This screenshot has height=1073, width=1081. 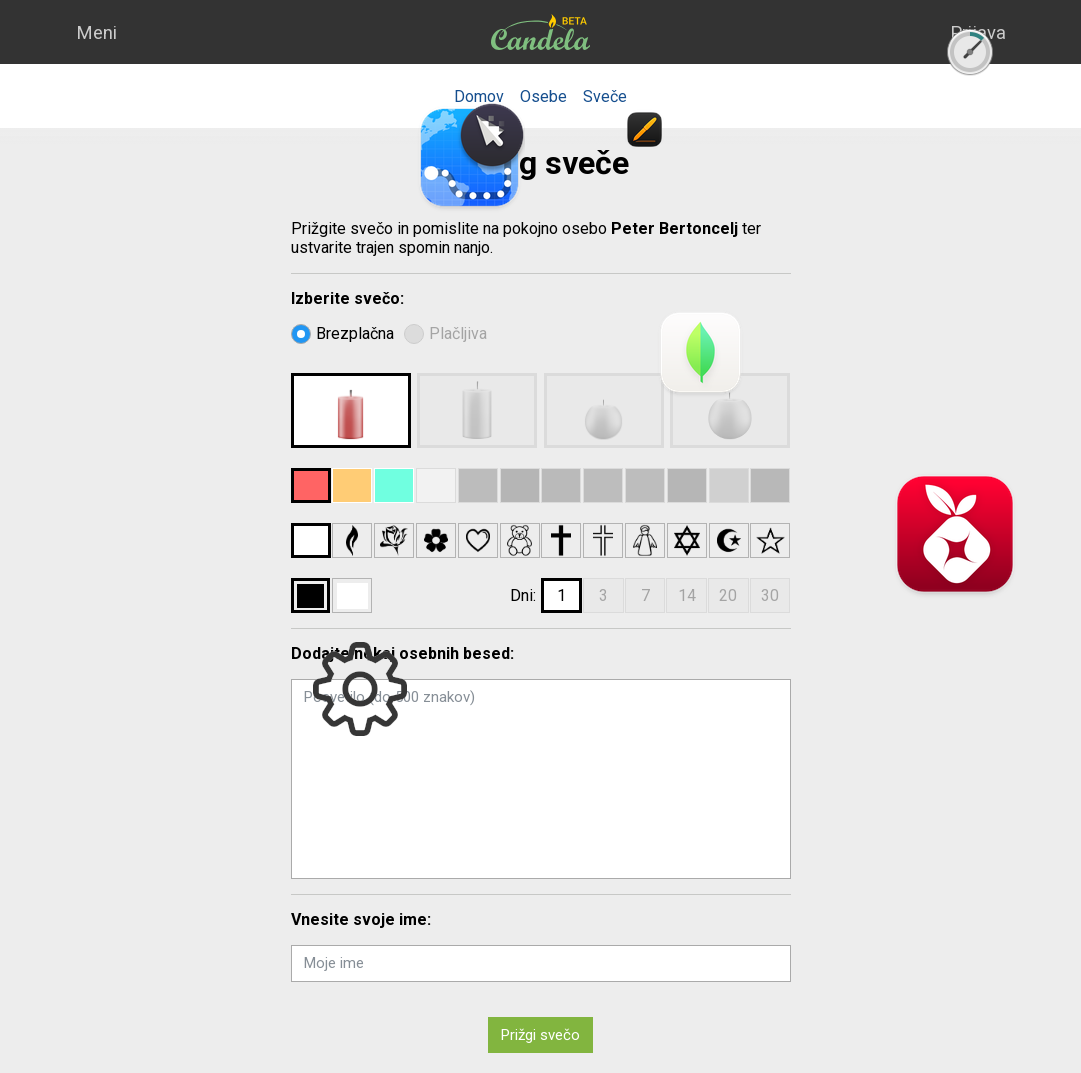 I want to click on open gnome connections remote desktop app, so click(x=469, y=157).